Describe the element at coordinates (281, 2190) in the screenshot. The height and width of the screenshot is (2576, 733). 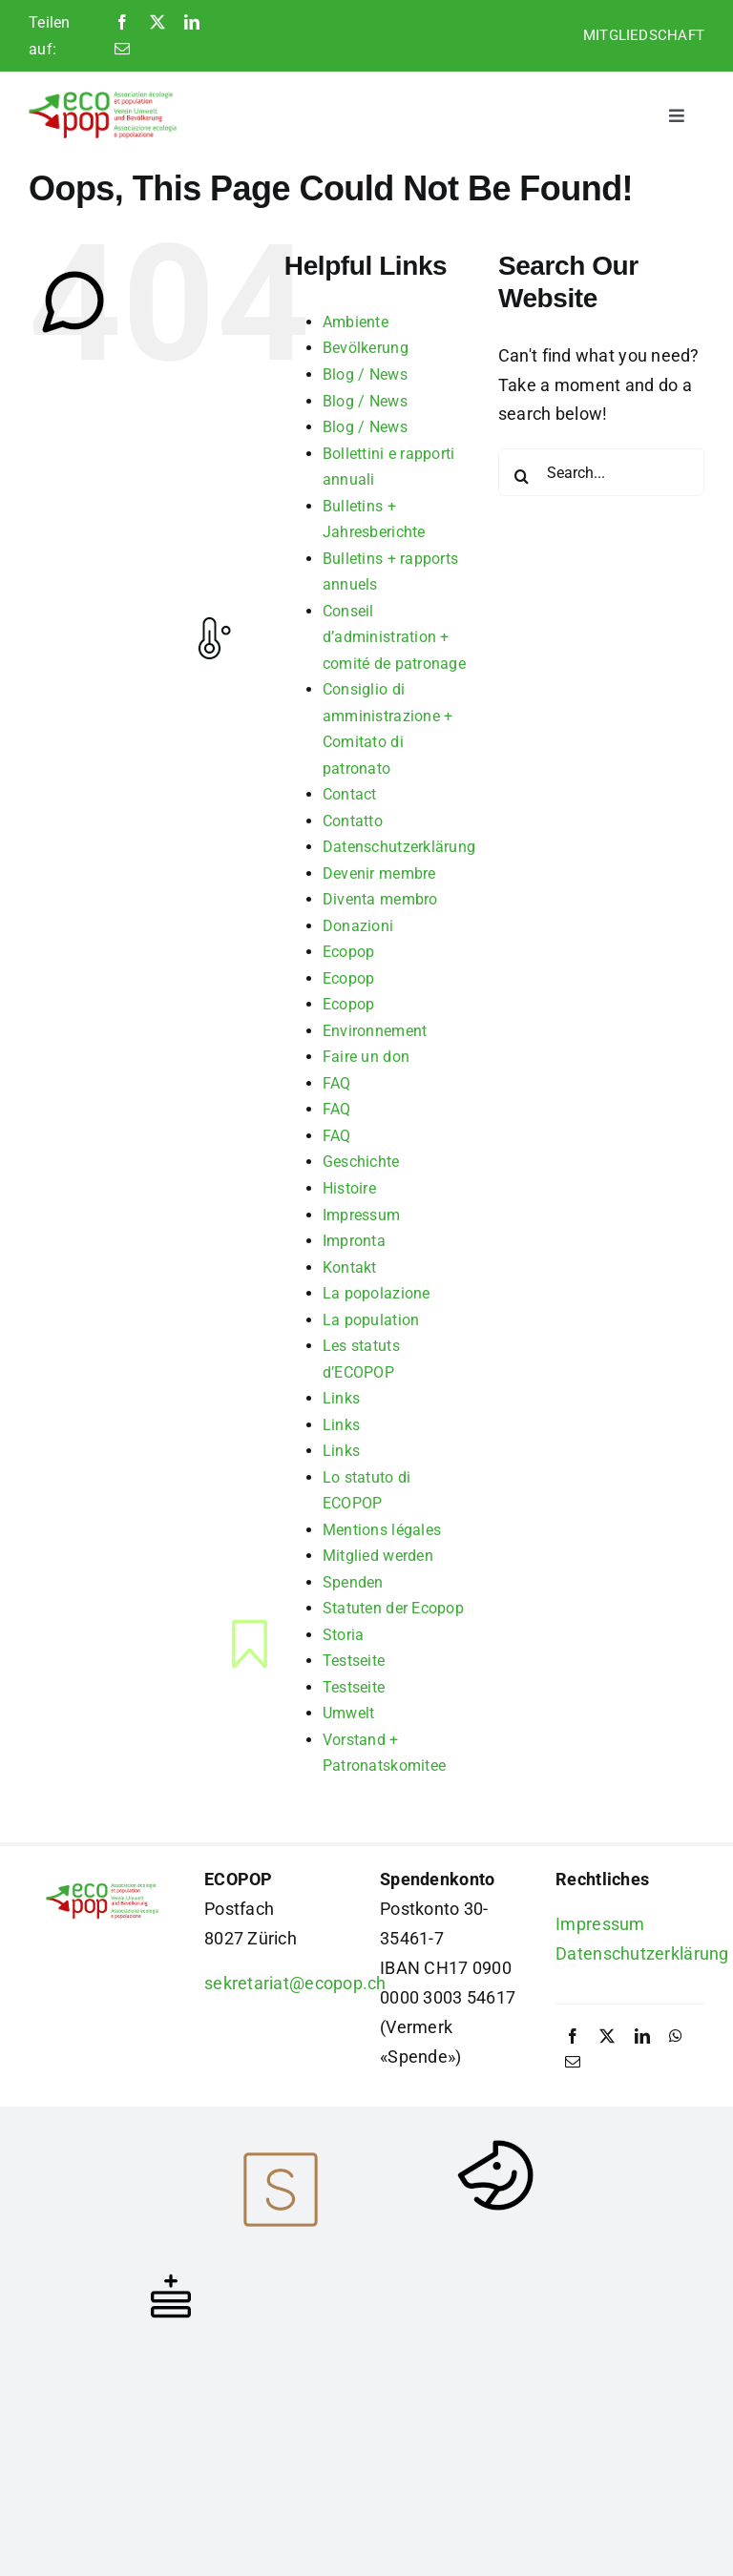
I see `link to Stripe payment services` at that location.